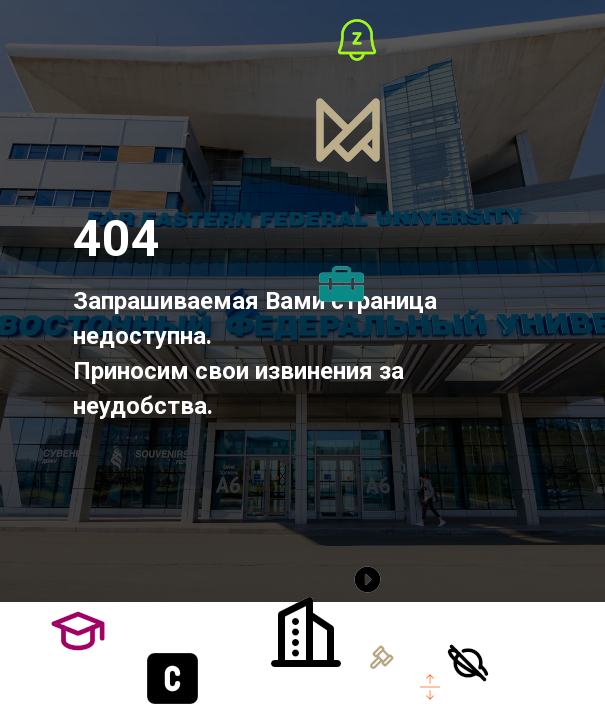 Image resolution: width=605 pixels, height=720 pixels. I want to click on view corporate or business location, so click(306, 632).